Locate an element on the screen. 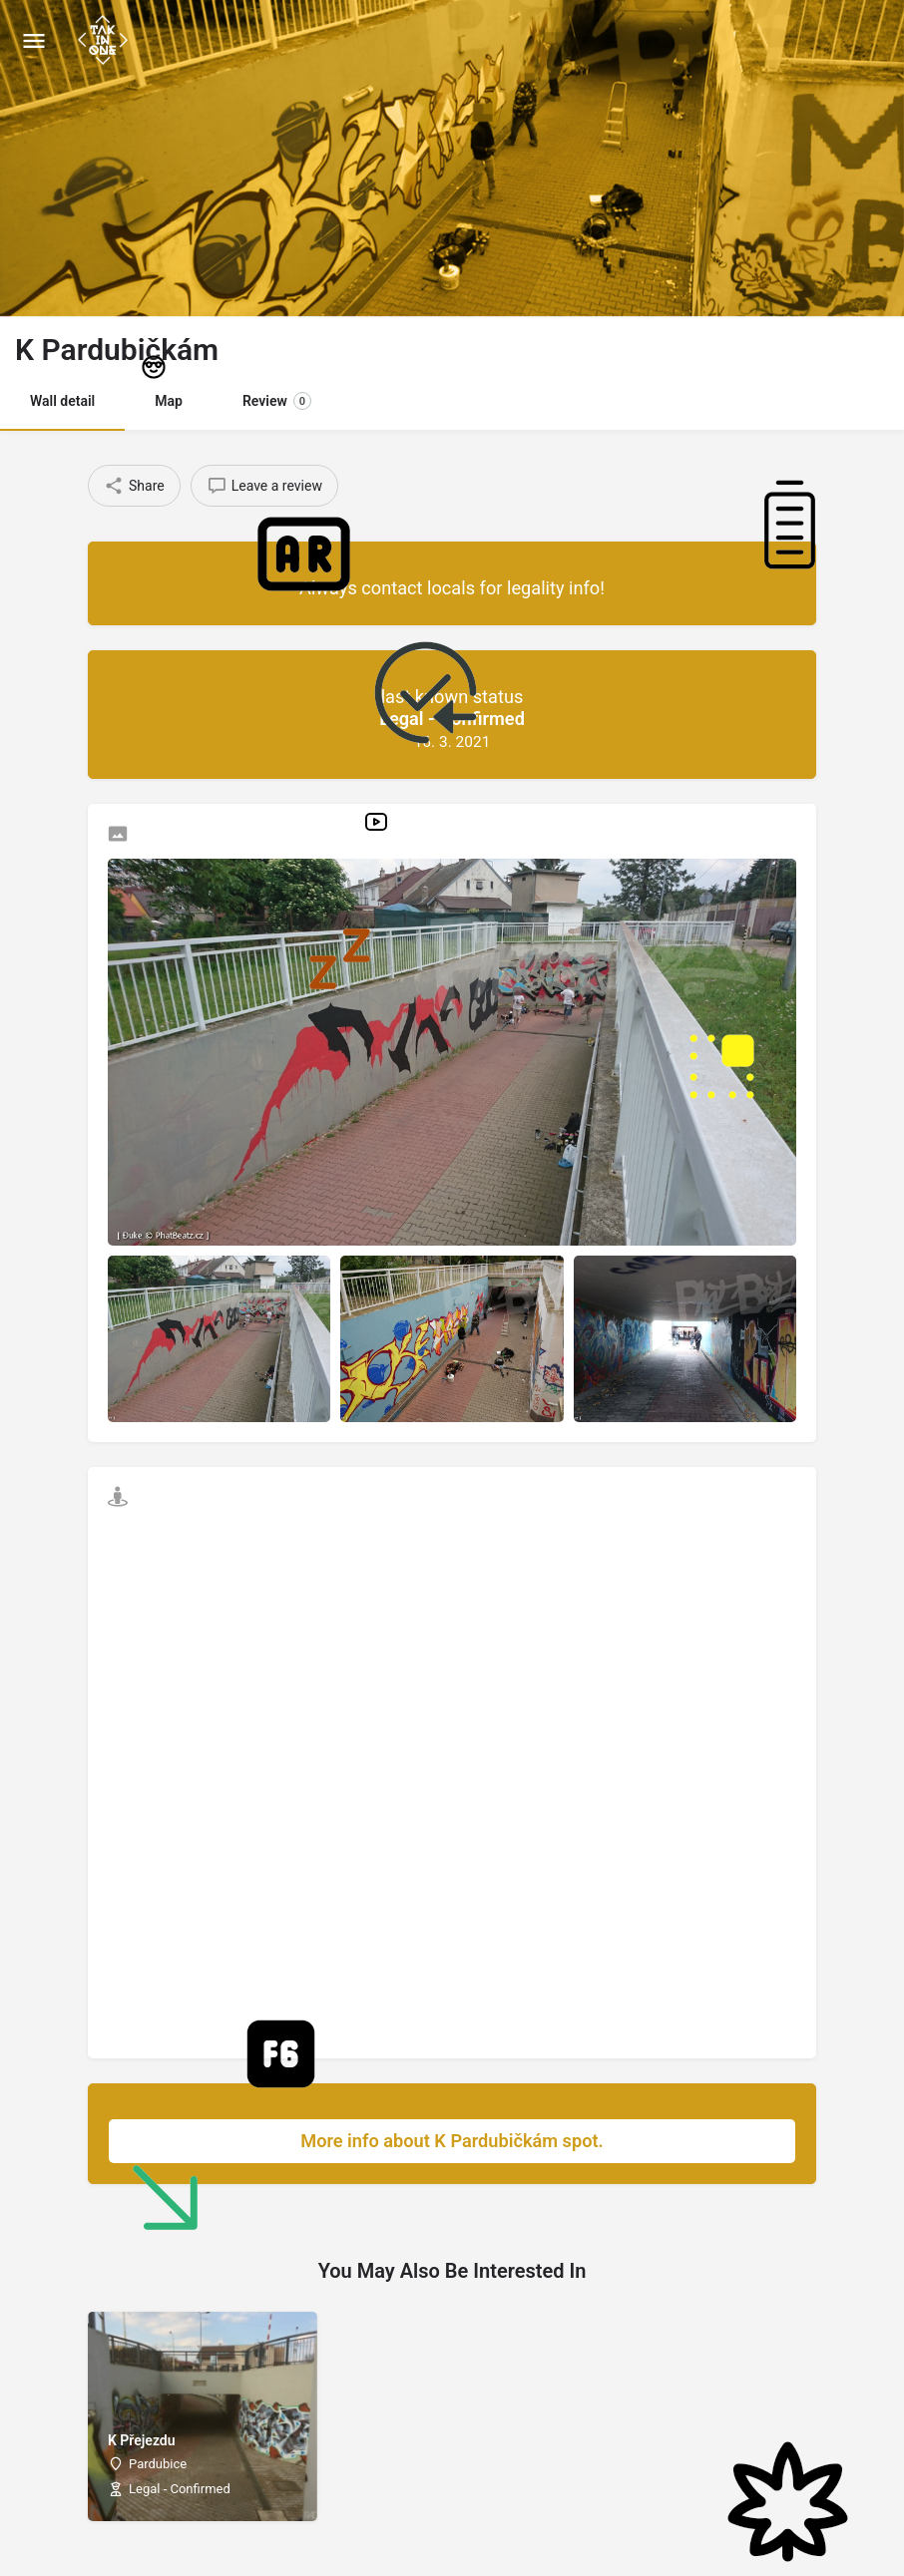 The width and height of the screenshot is (904, 2576). navigate to the next item diagonally is located at coordinates (165, 2197).